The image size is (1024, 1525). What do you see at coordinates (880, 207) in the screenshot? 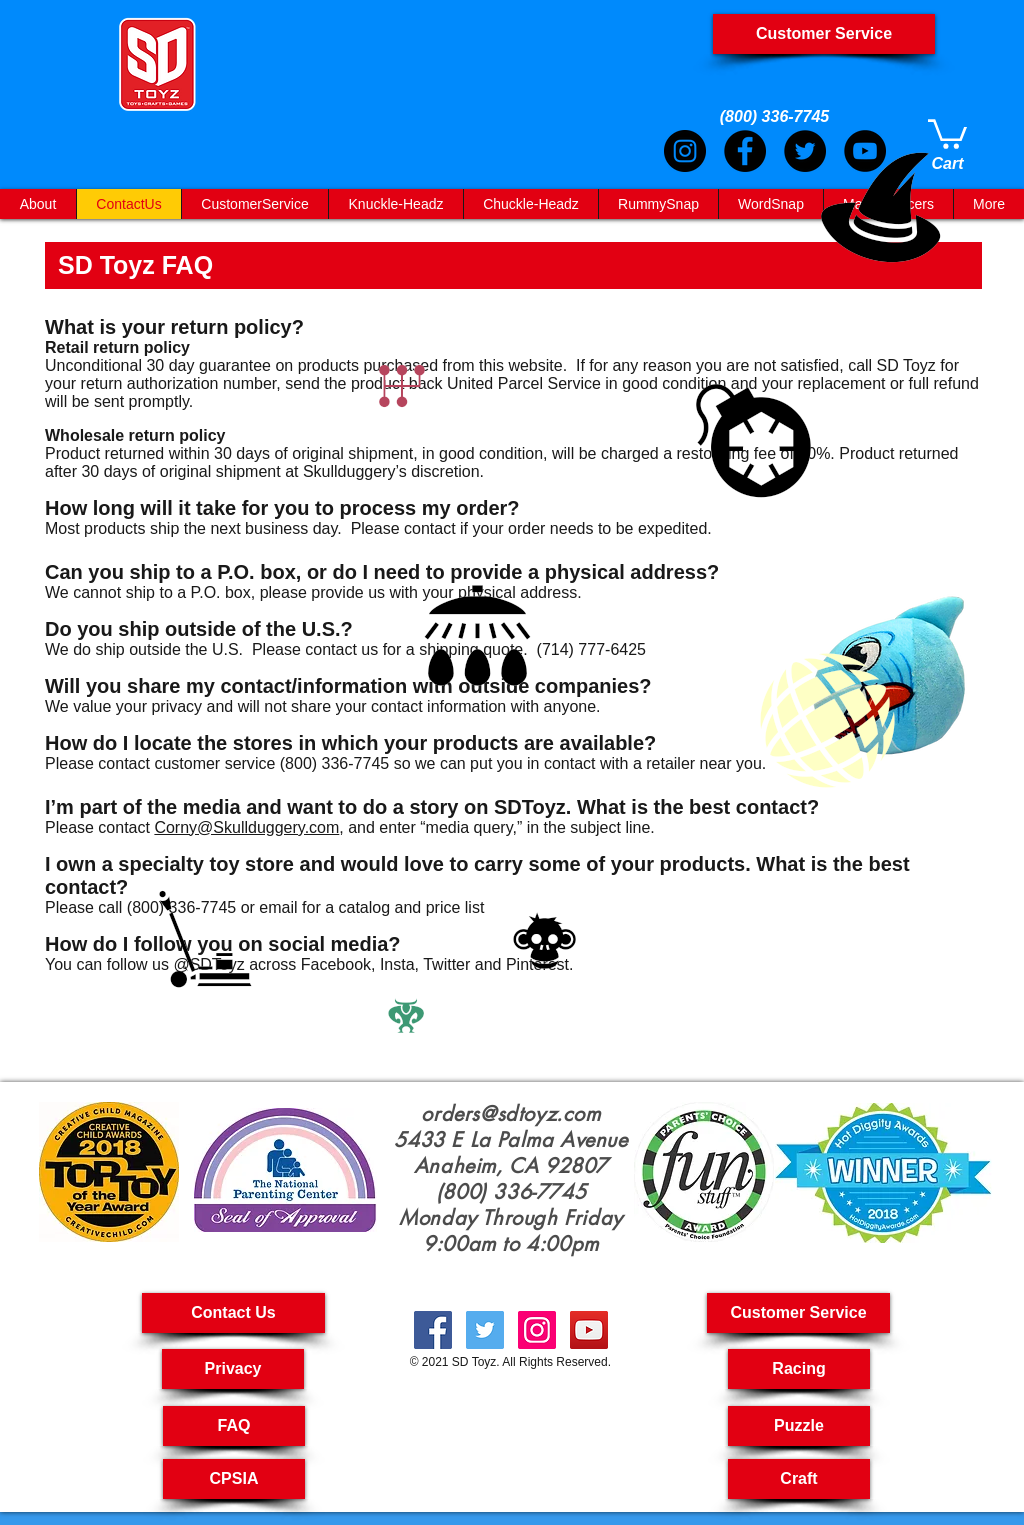
I see `select wizard or mage character class` at bounding box center [880, 207].